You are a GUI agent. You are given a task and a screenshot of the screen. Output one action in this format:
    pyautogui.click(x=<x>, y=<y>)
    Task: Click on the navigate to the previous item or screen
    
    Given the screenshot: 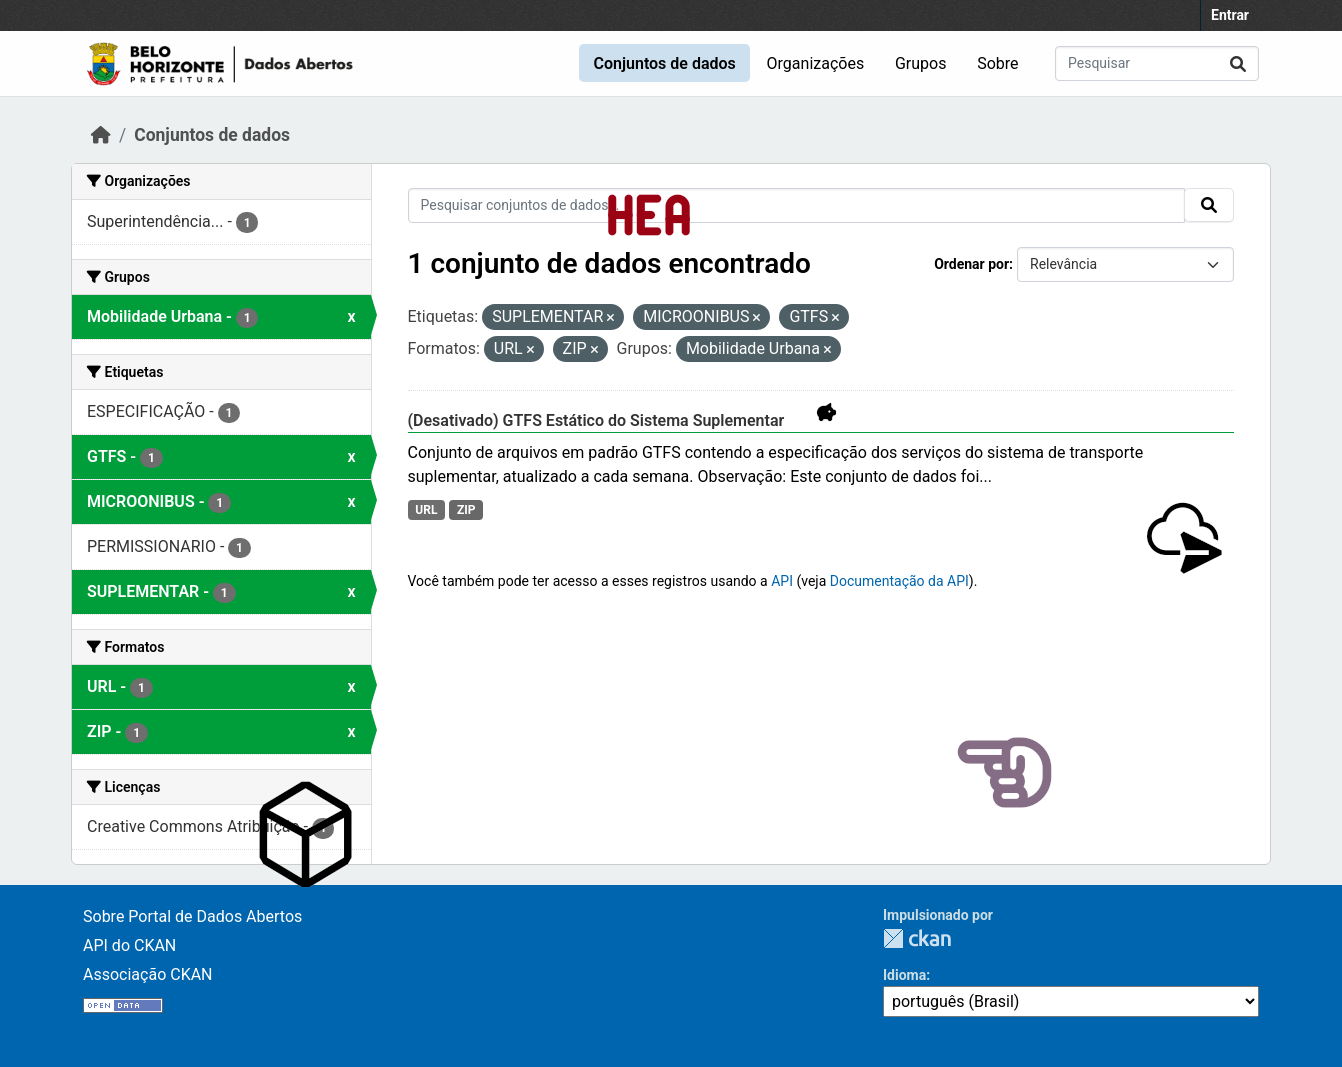 What is the action you would take?
    pyautogui.click(x=1004, y=772)
    